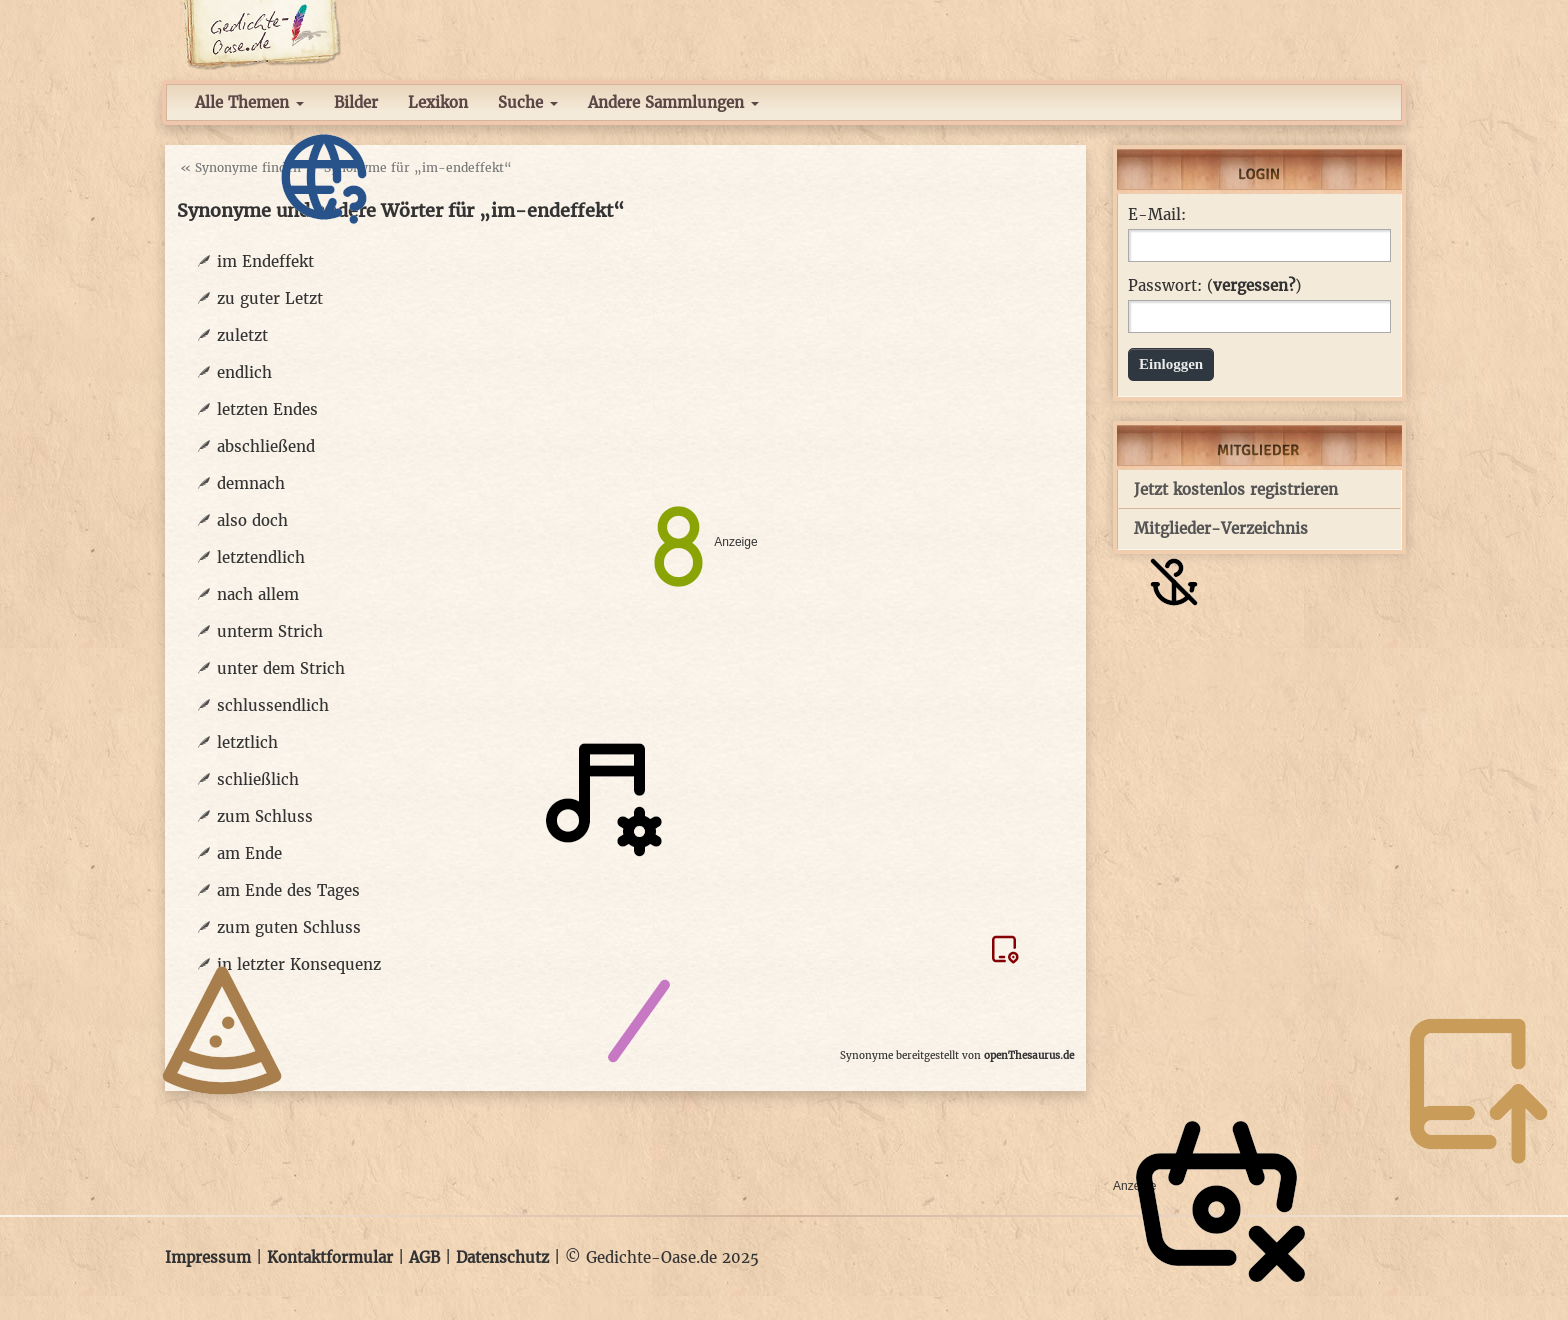 The height and width of the screenshot is (1320, 1568). I want to click on access help or FAQ for international/global settings, so click(324, 177).